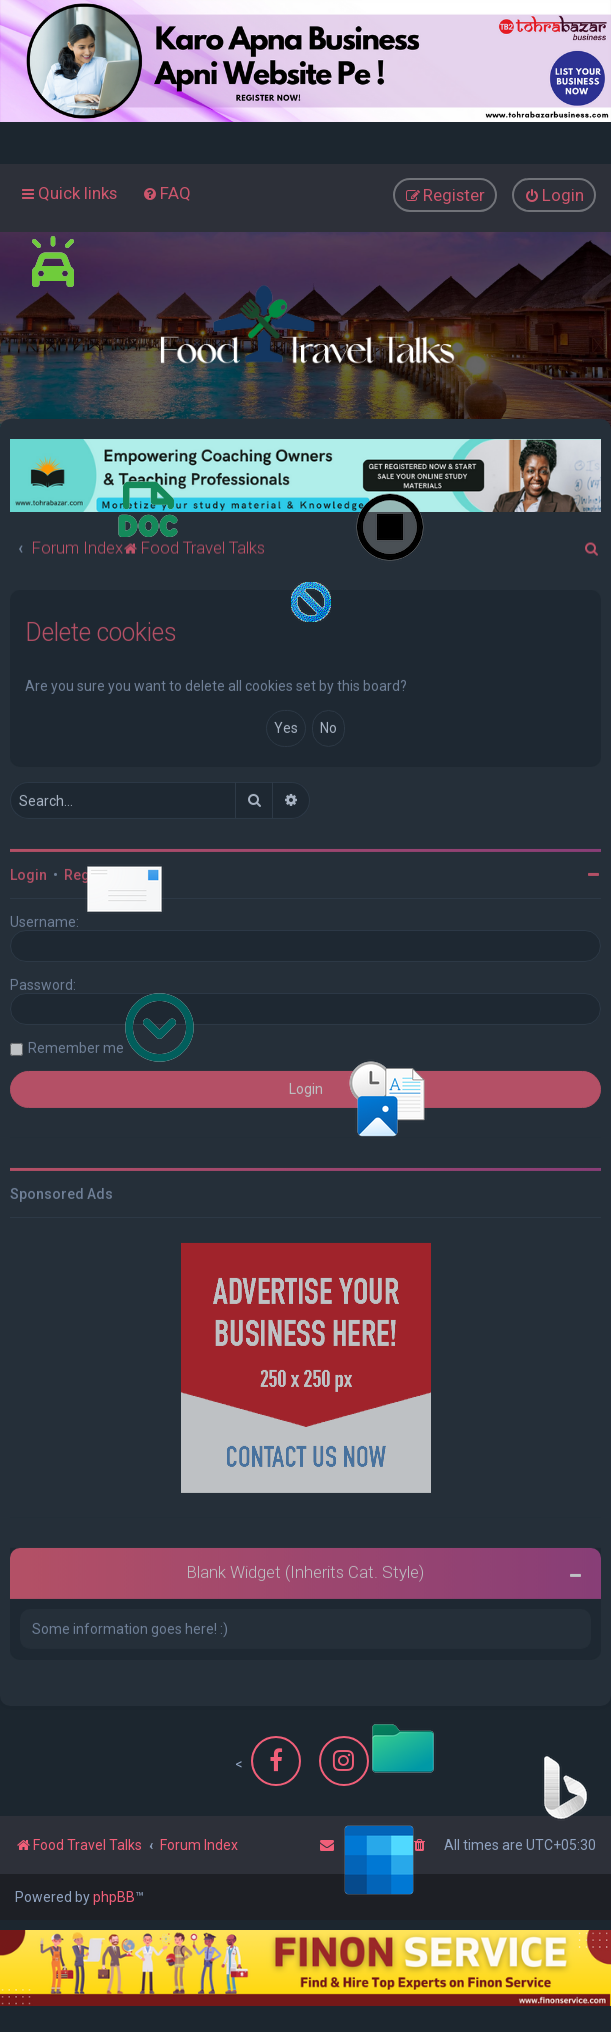  What do you see at coordinates (159, 1027) in the screenshot?
I see `expand dropdown menu or section` at bounding box center [159, 1027].